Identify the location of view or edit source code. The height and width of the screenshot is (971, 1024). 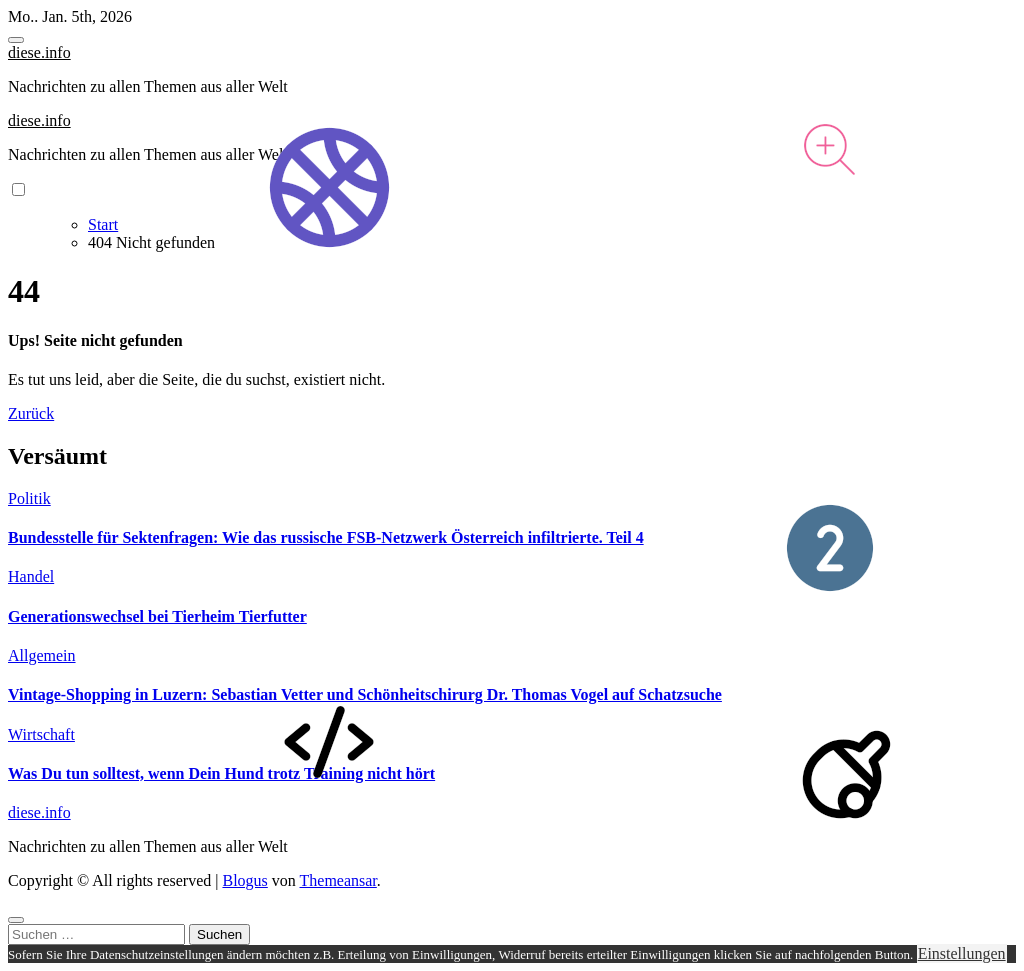
(329, 742).